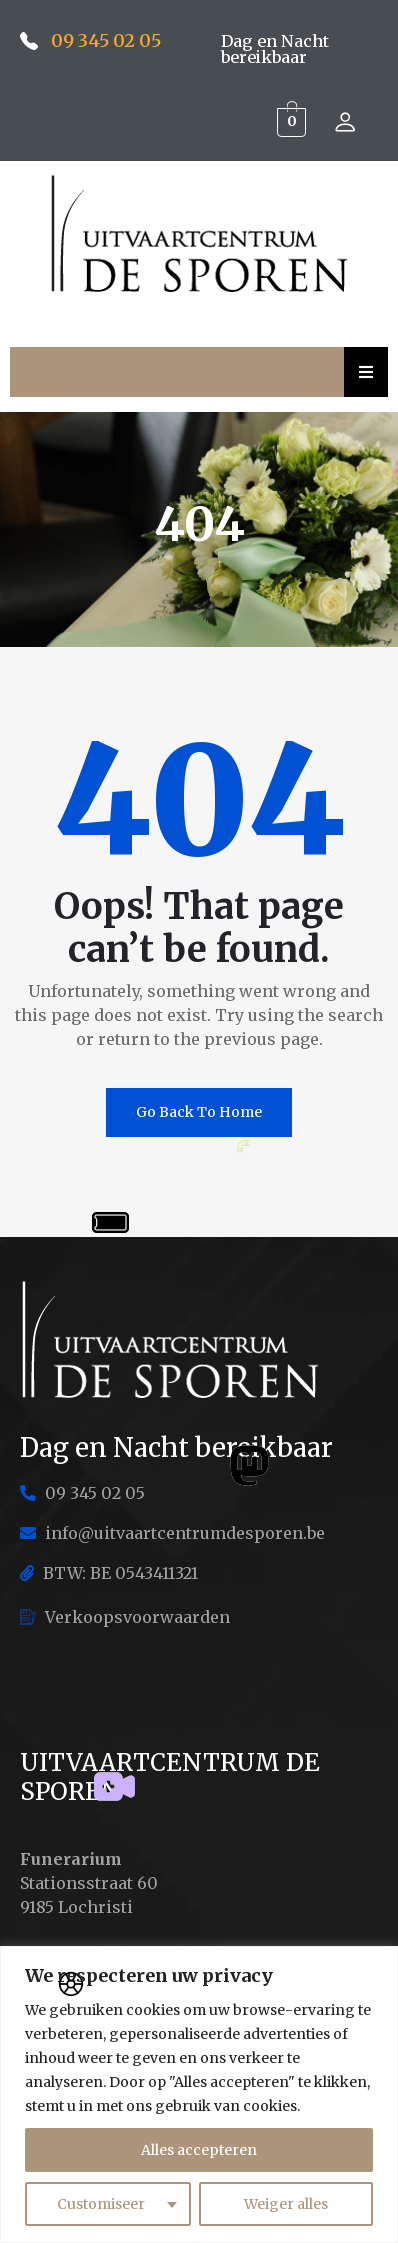 The image size is (398, 2243). I want to click on indicates nuclear or radioactive content, so click(71, 1984).